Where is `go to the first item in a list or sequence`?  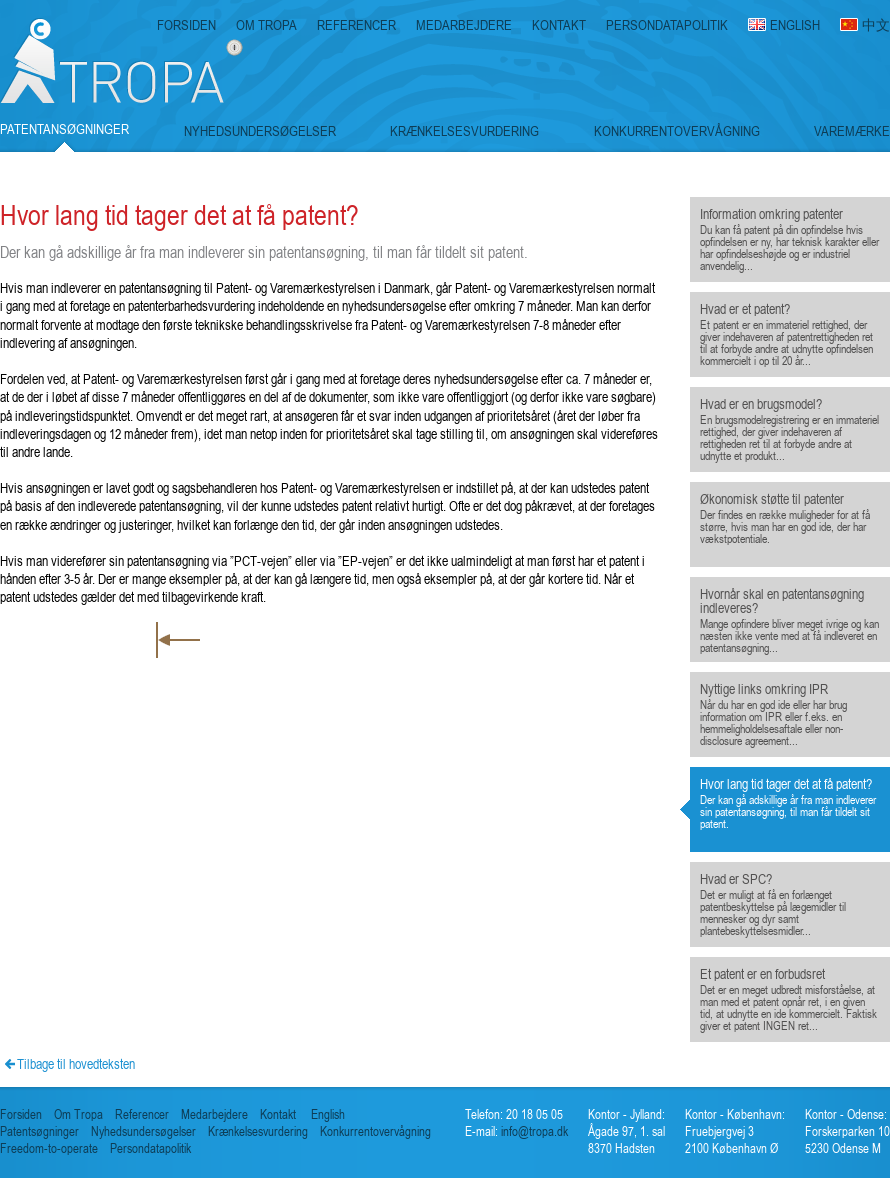
go to the first item in a list or sequence is located at coordinates (178, 640).